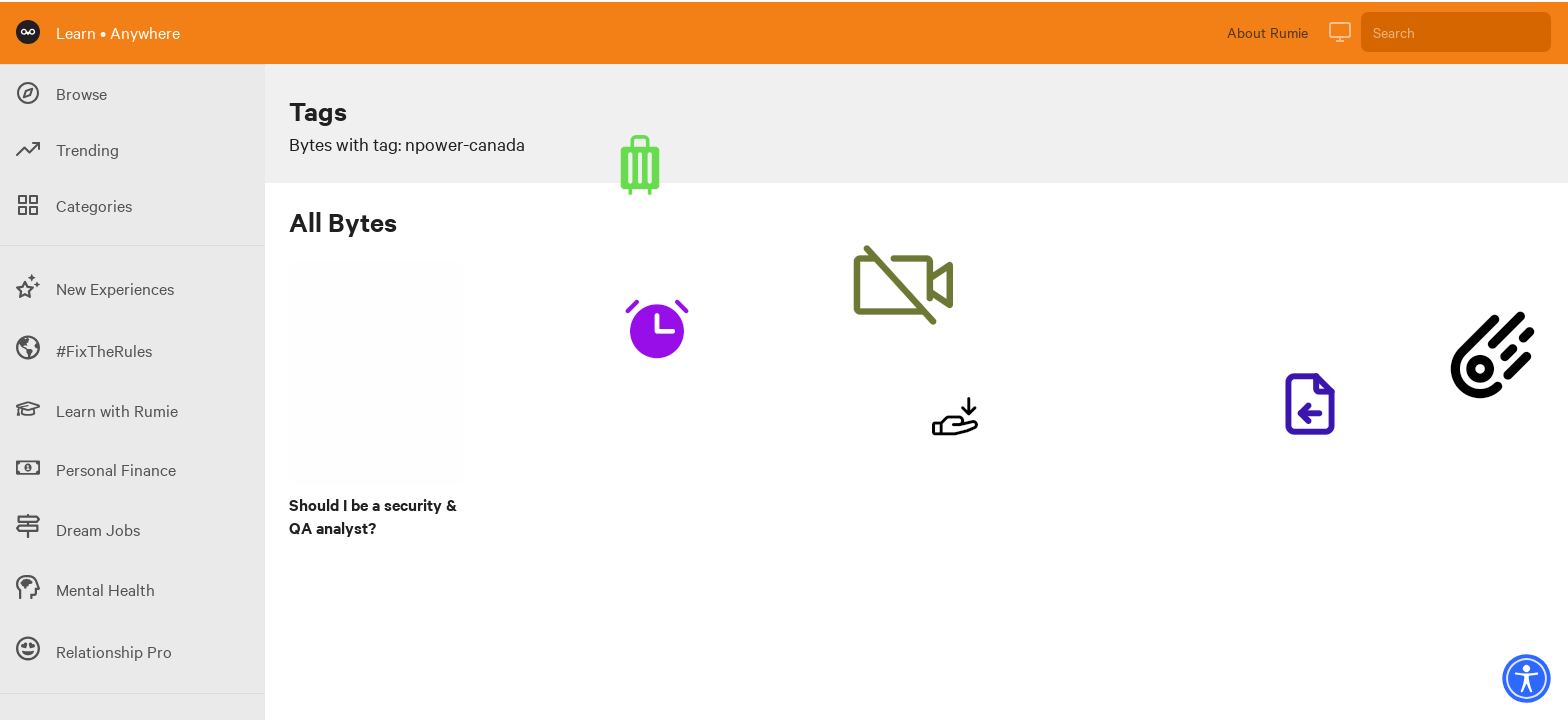 The width and height of the screenshot is (1568, 720). What do you see at coordinates (657, 329) in the screenshot?
I see `set or view alarms` at bounding box center [657, 329].